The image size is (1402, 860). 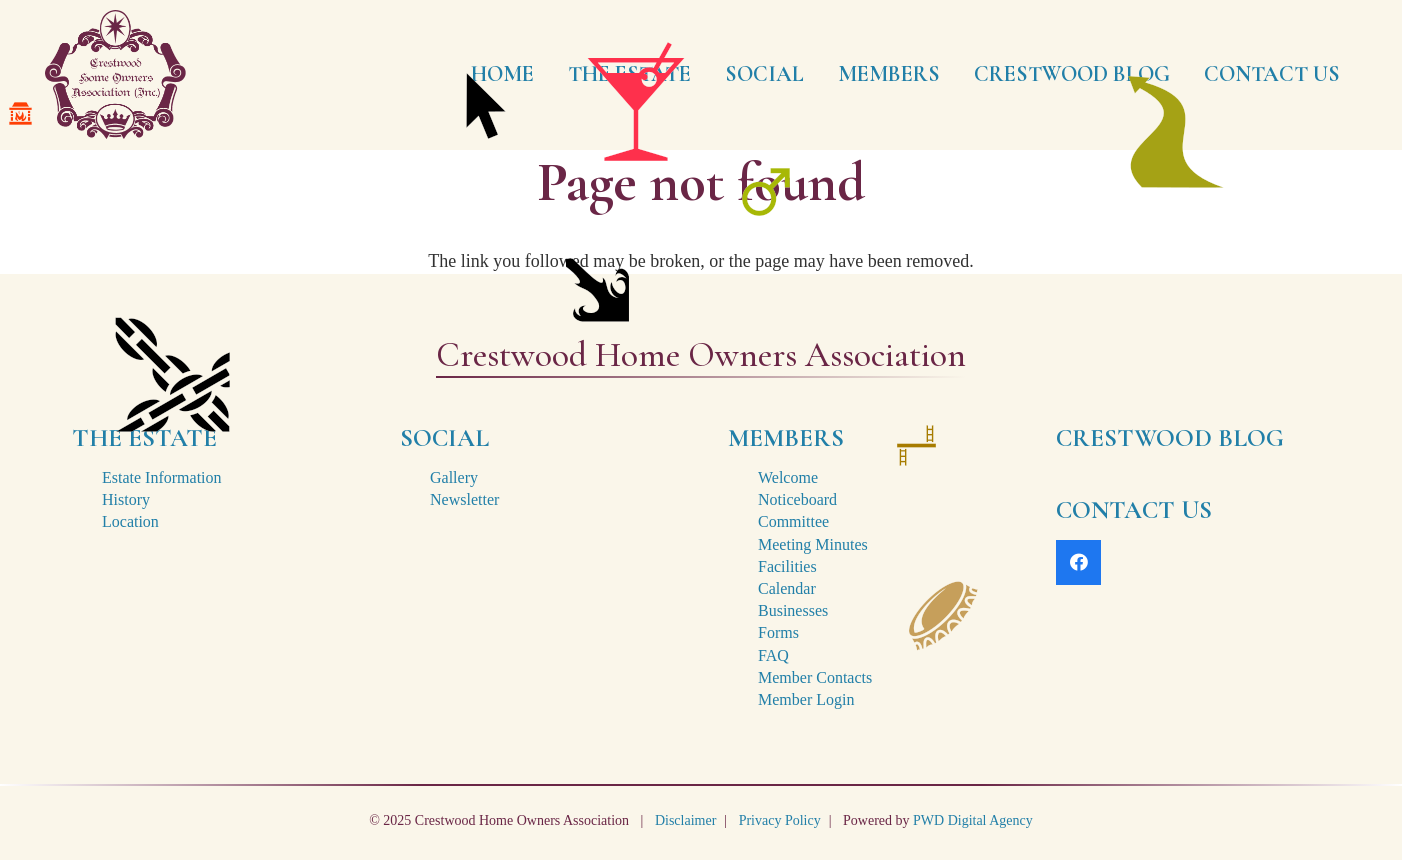 What do you see at coordinates (1172, 132) in the screenshot?
I see `dodge or evade action in gameplay` at bounding box center [1172, 132].